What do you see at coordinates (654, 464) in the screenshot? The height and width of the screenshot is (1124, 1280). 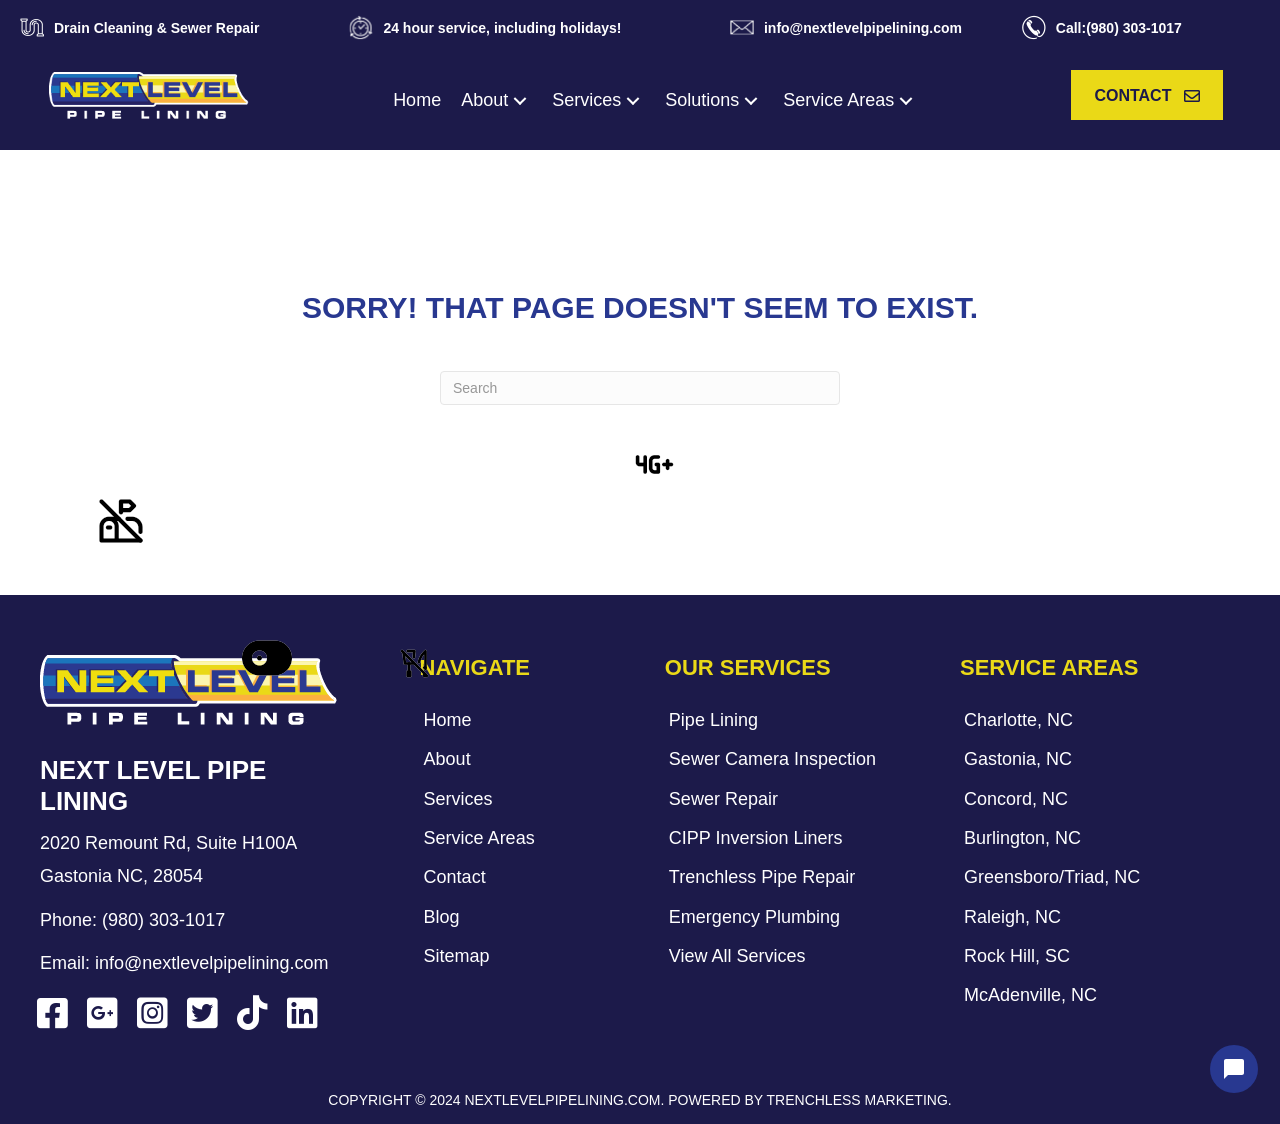 I see `indicates 4G+ or LTE-Advanced network connectivity` at bounding box center [654, 464].